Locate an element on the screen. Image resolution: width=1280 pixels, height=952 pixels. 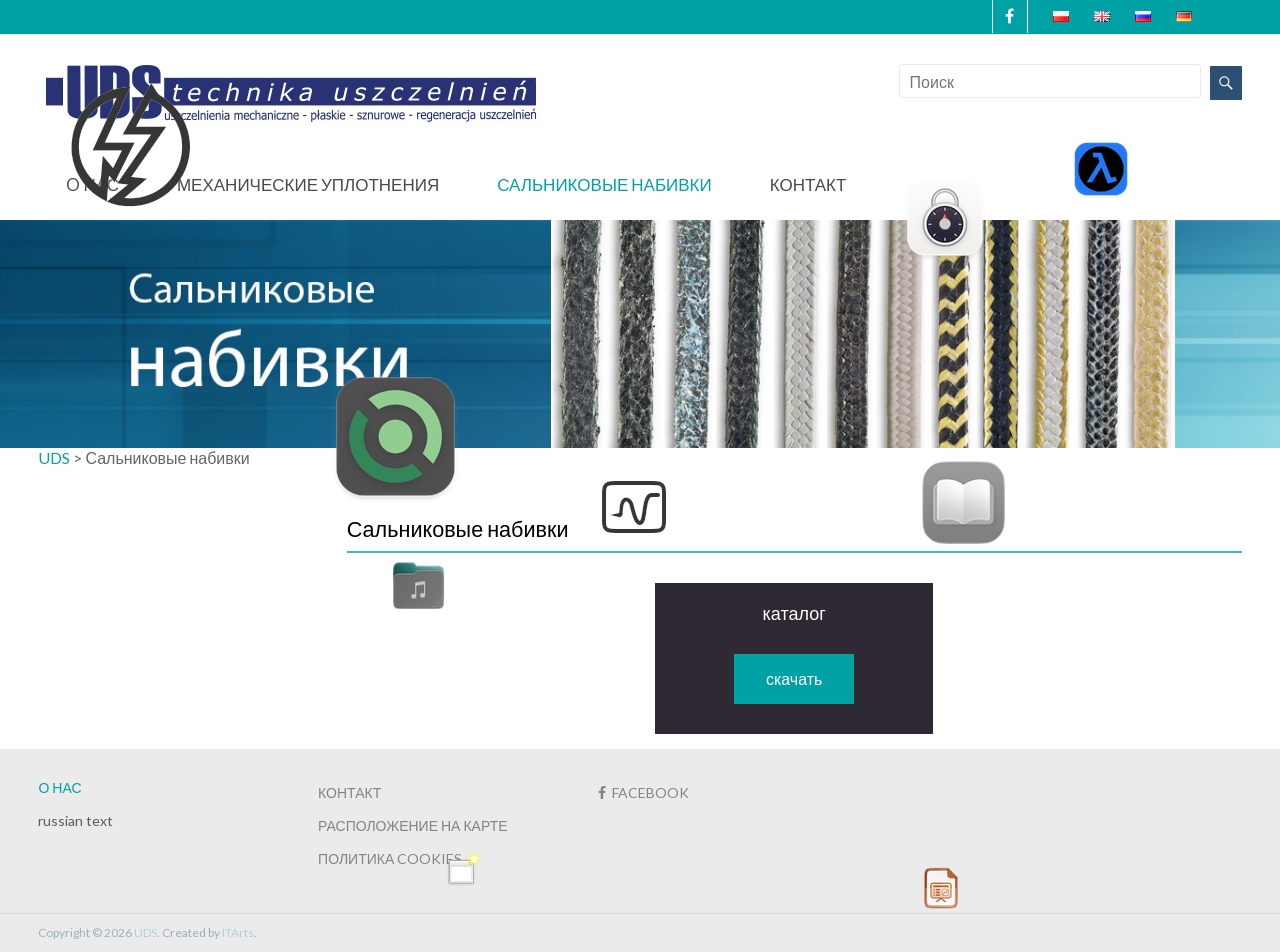
view system resource usage and performance metrics is located at coordinates (634, 505).